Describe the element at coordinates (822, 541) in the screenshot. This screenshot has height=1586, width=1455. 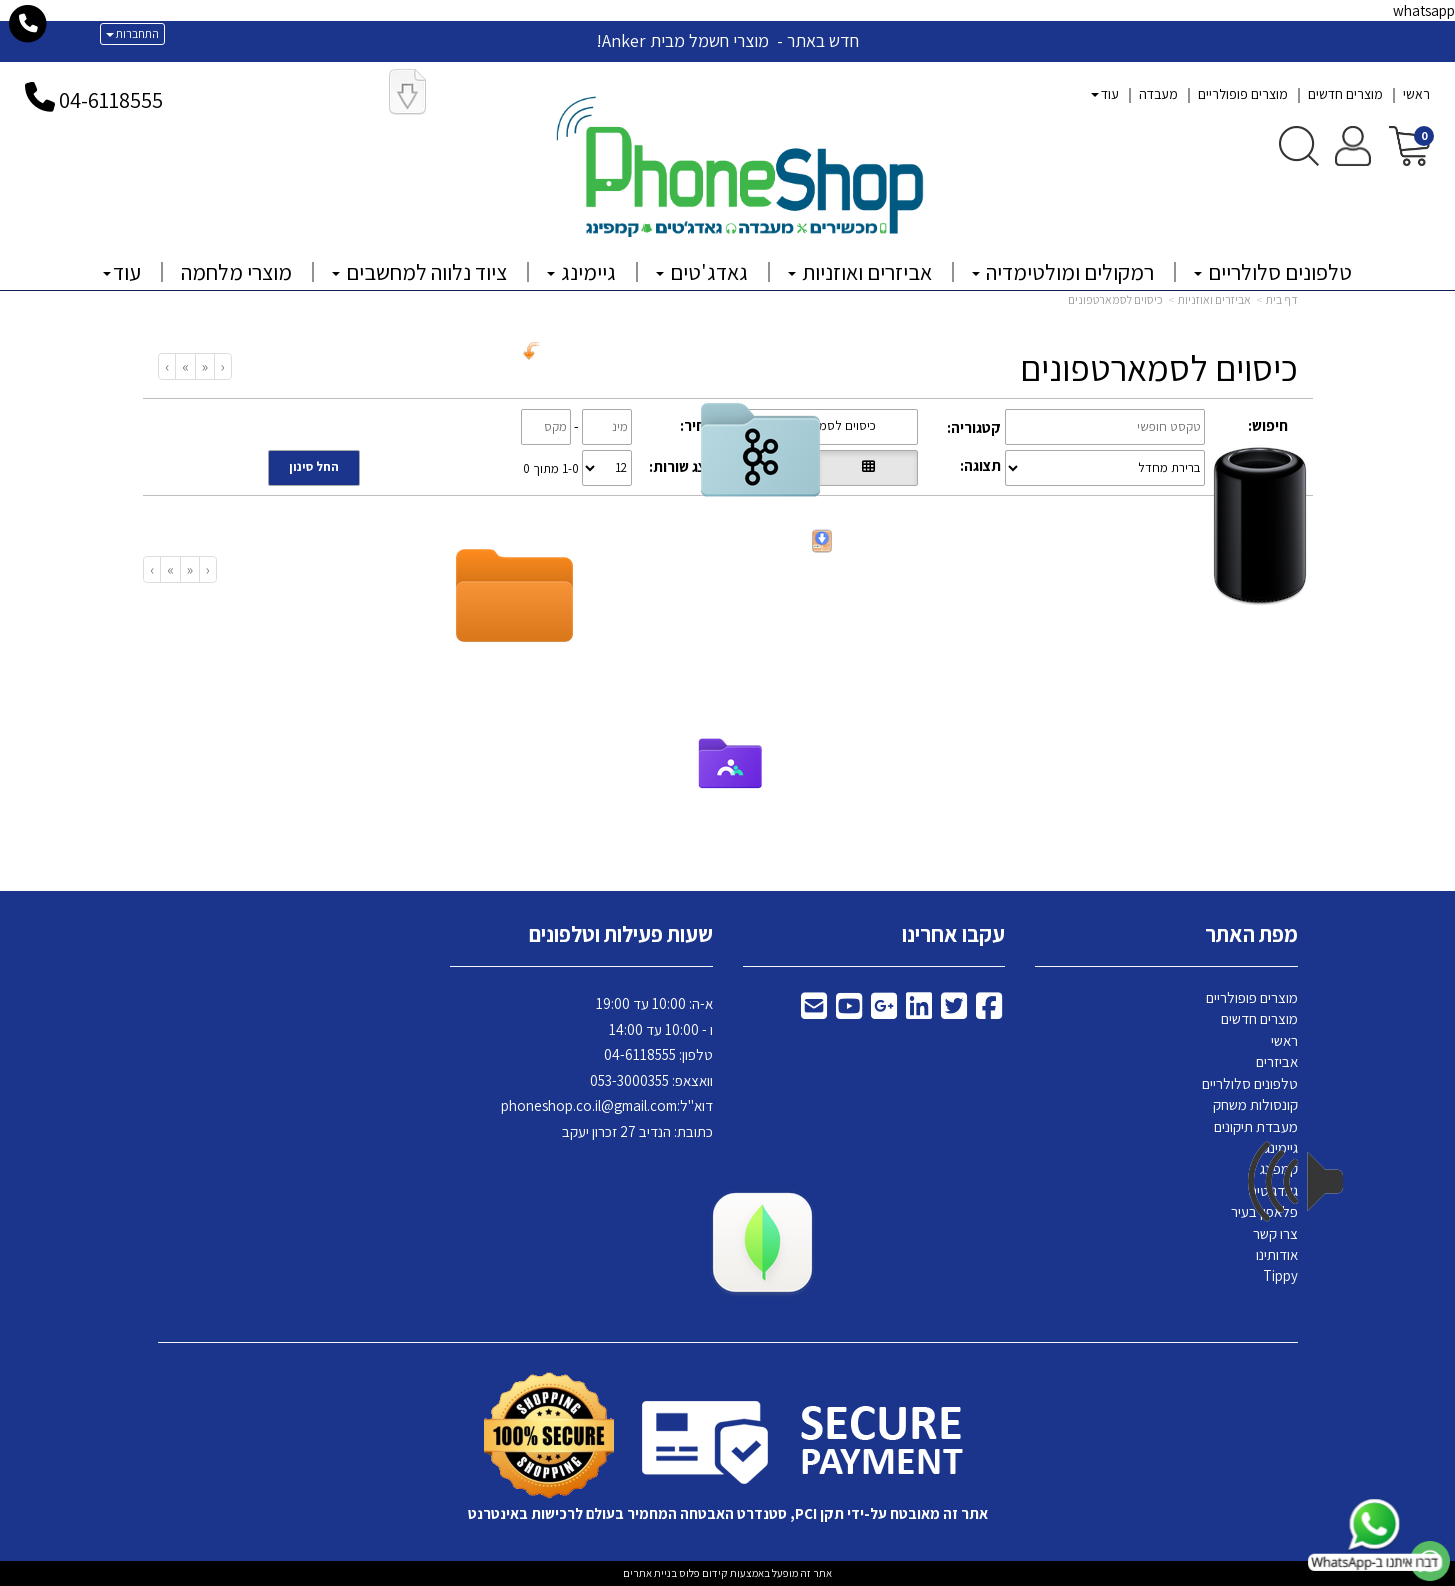
I see `downloading a package or software update` at that location.